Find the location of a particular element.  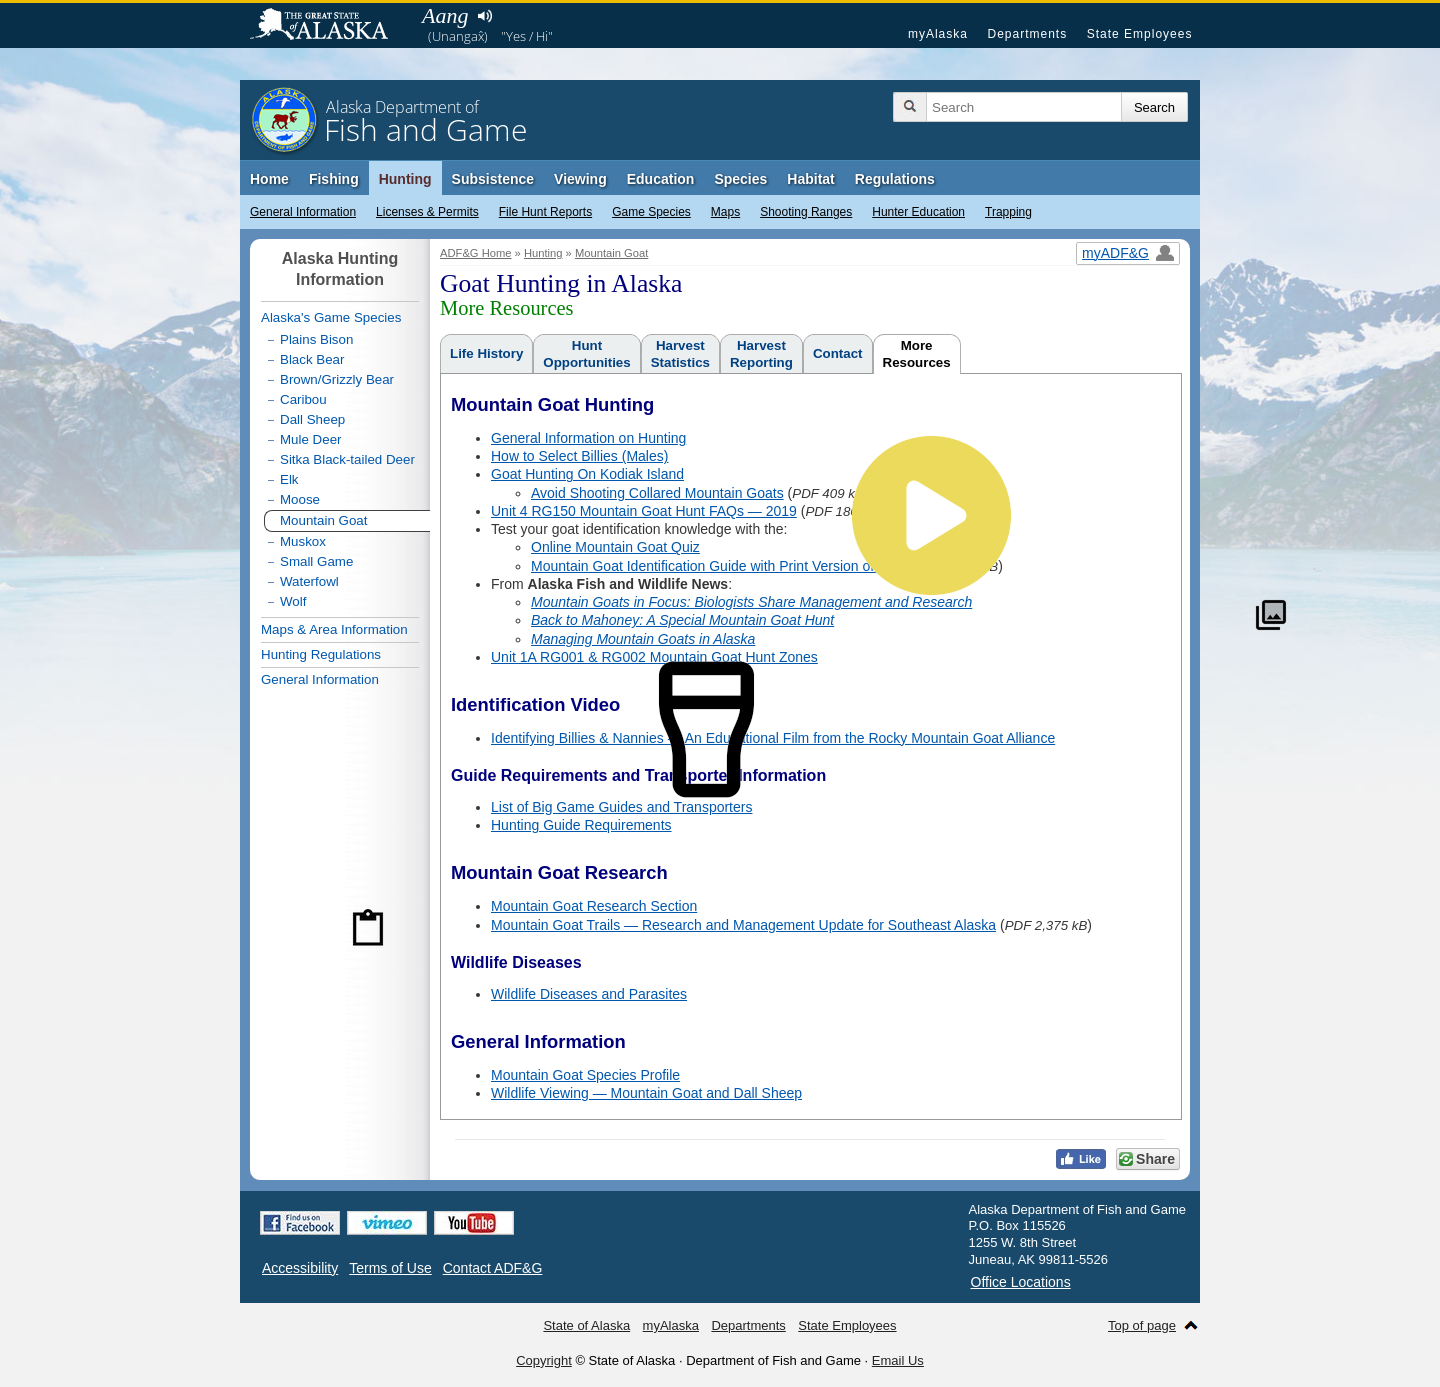

paste content from clipboard is located at coordinates (368, 929).